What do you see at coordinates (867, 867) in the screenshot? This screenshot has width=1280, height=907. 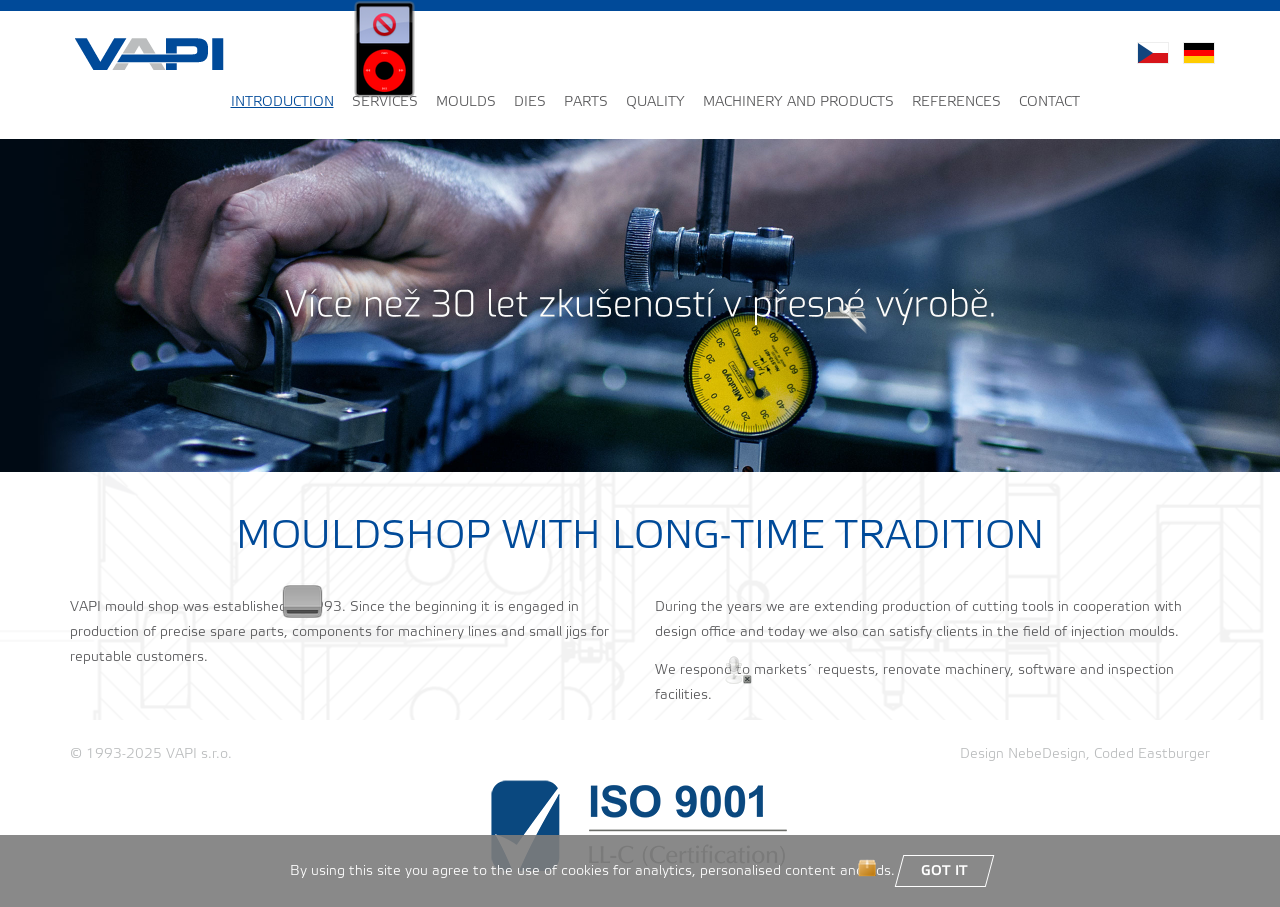 I see `indicates a software package or application bundle` at bounding box center [867, 867].